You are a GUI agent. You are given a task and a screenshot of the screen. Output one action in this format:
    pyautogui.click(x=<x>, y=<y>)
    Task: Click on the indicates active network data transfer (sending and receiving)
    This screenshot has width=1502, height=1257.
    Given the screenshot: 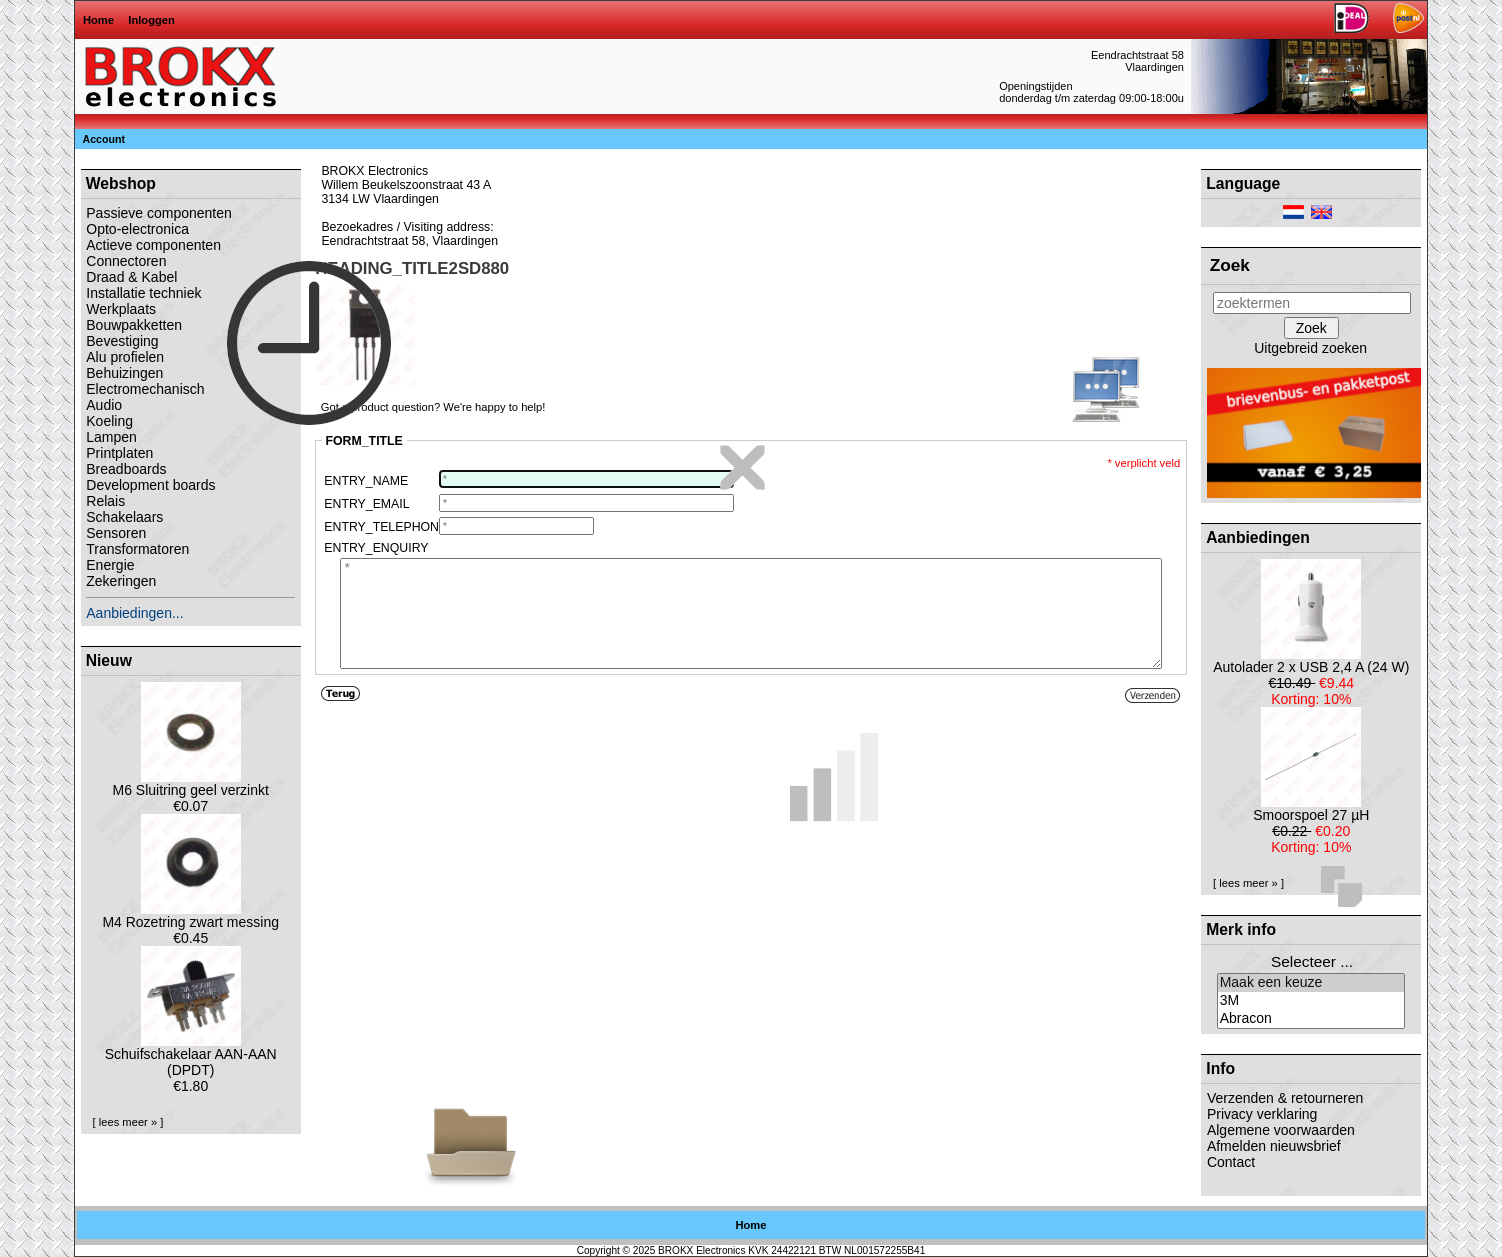 What is the action you would take?
    pyautogui.click(x=1105, y=389)
    